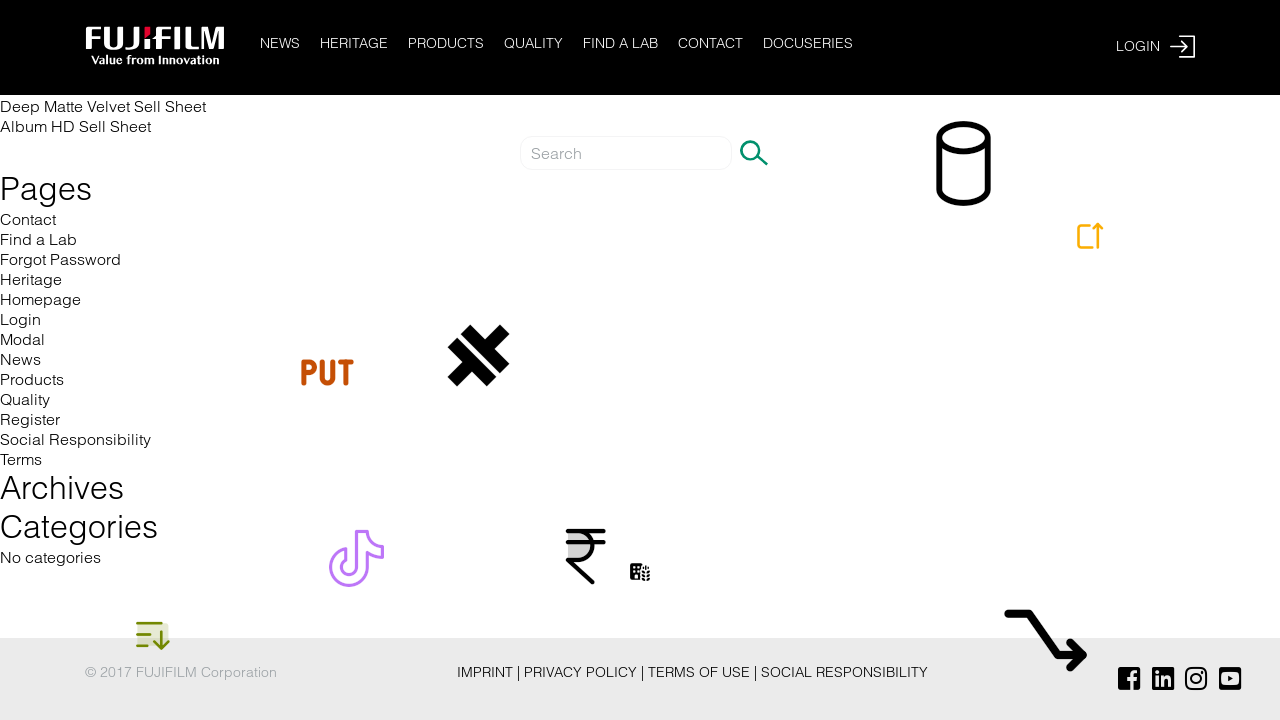 This screenshot has height=720, width=1280. Describe the element at coordinates (583, 555) in the screenshot. I see `view prices in Indian rupees` at that location.